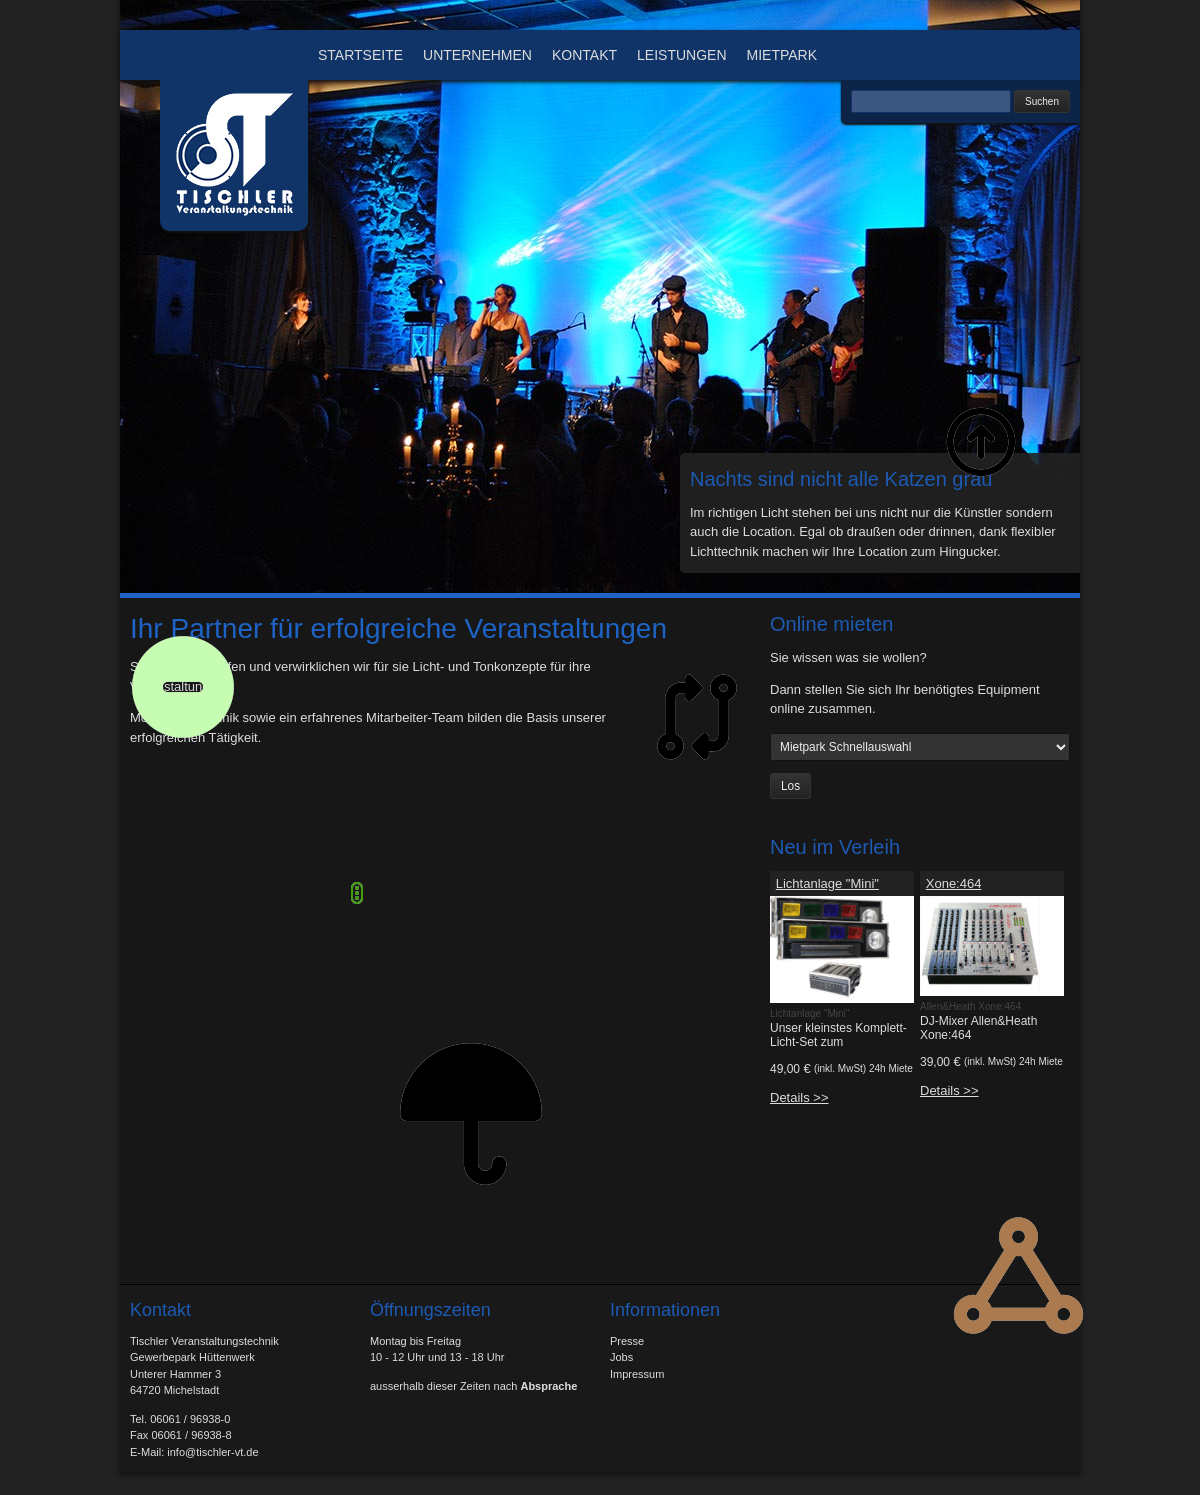  Describe the element at coordinates (1018, 1275) in the screenshot. I see `view ring network topology` at that location.